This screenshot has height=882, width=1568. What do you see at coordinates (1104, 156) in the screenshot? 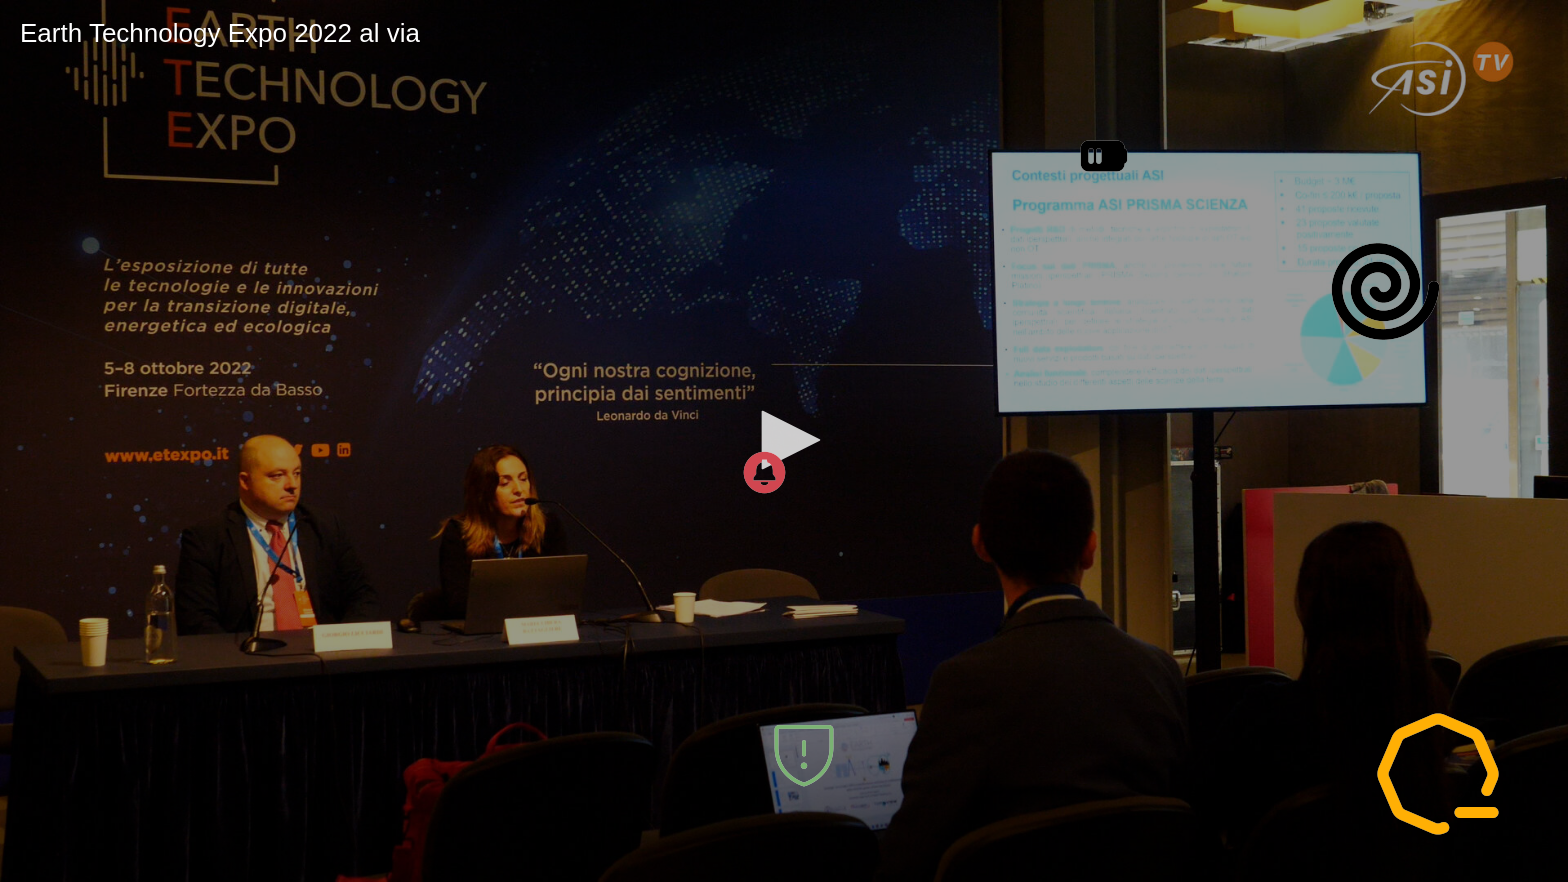
I see `indicates battery level at approximately 50% charge` at bounding box center [1104, 156].